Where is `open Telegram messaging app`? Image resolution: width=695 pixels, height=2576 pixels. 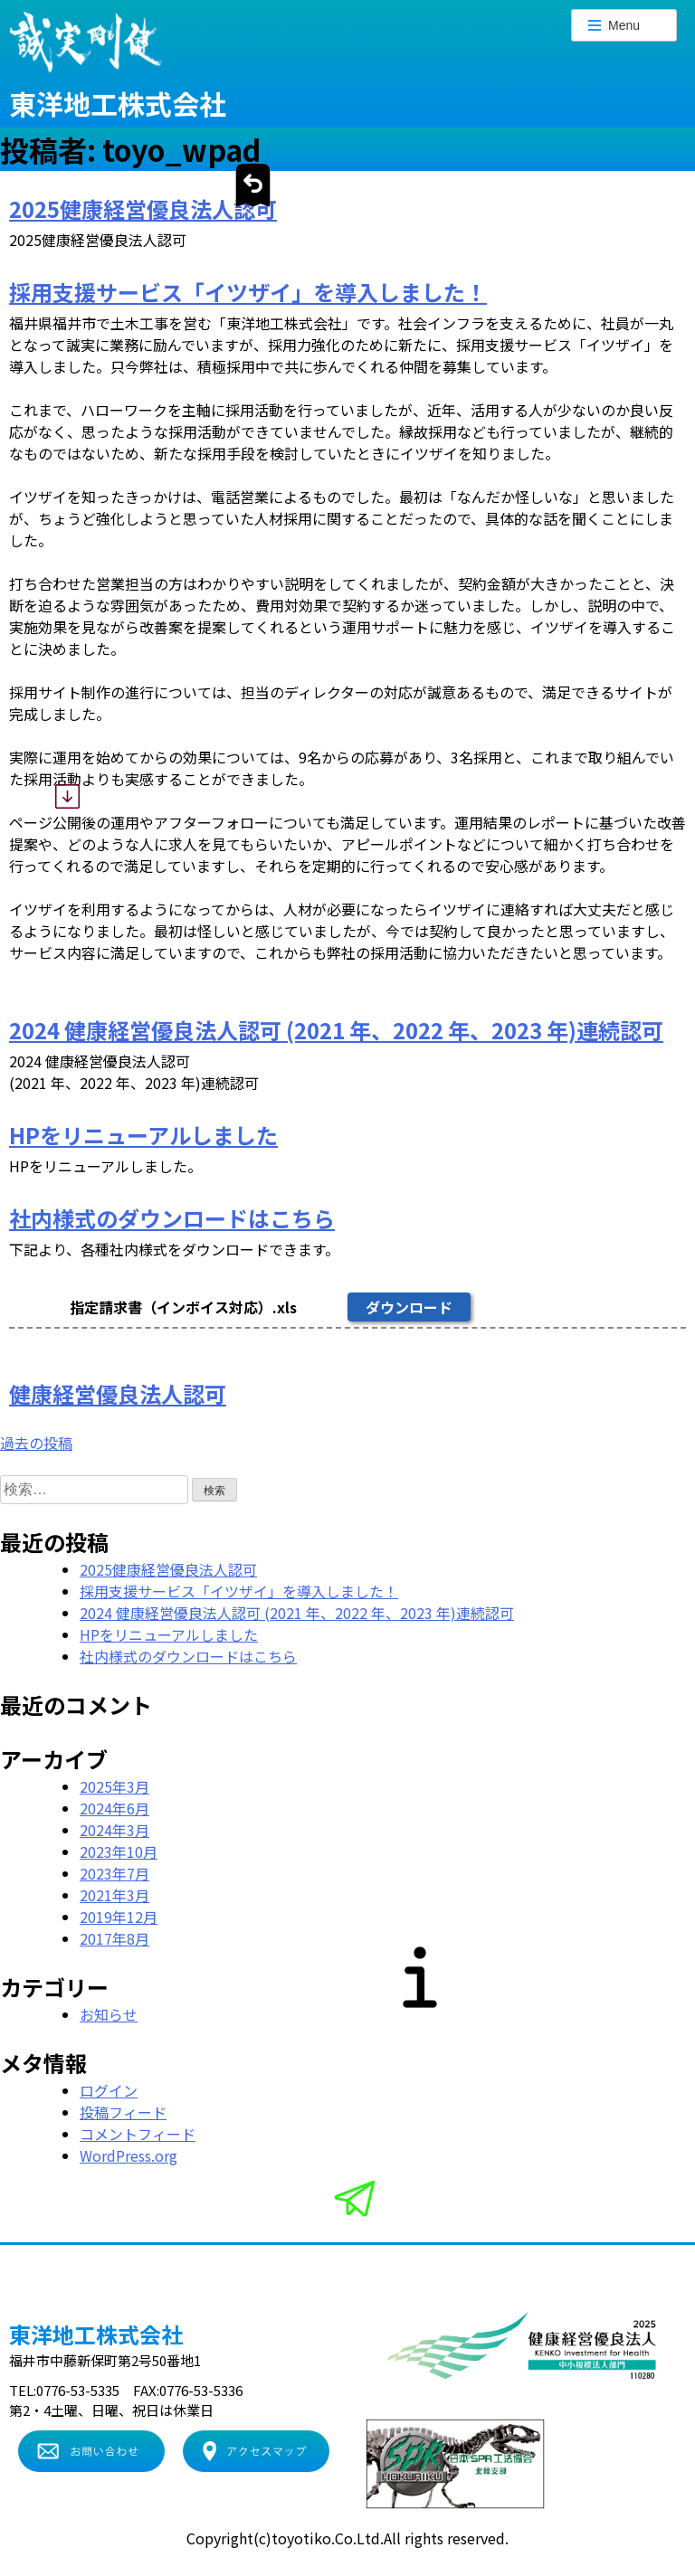 open Telegram messaging app is located at coordinates (356, 2199).